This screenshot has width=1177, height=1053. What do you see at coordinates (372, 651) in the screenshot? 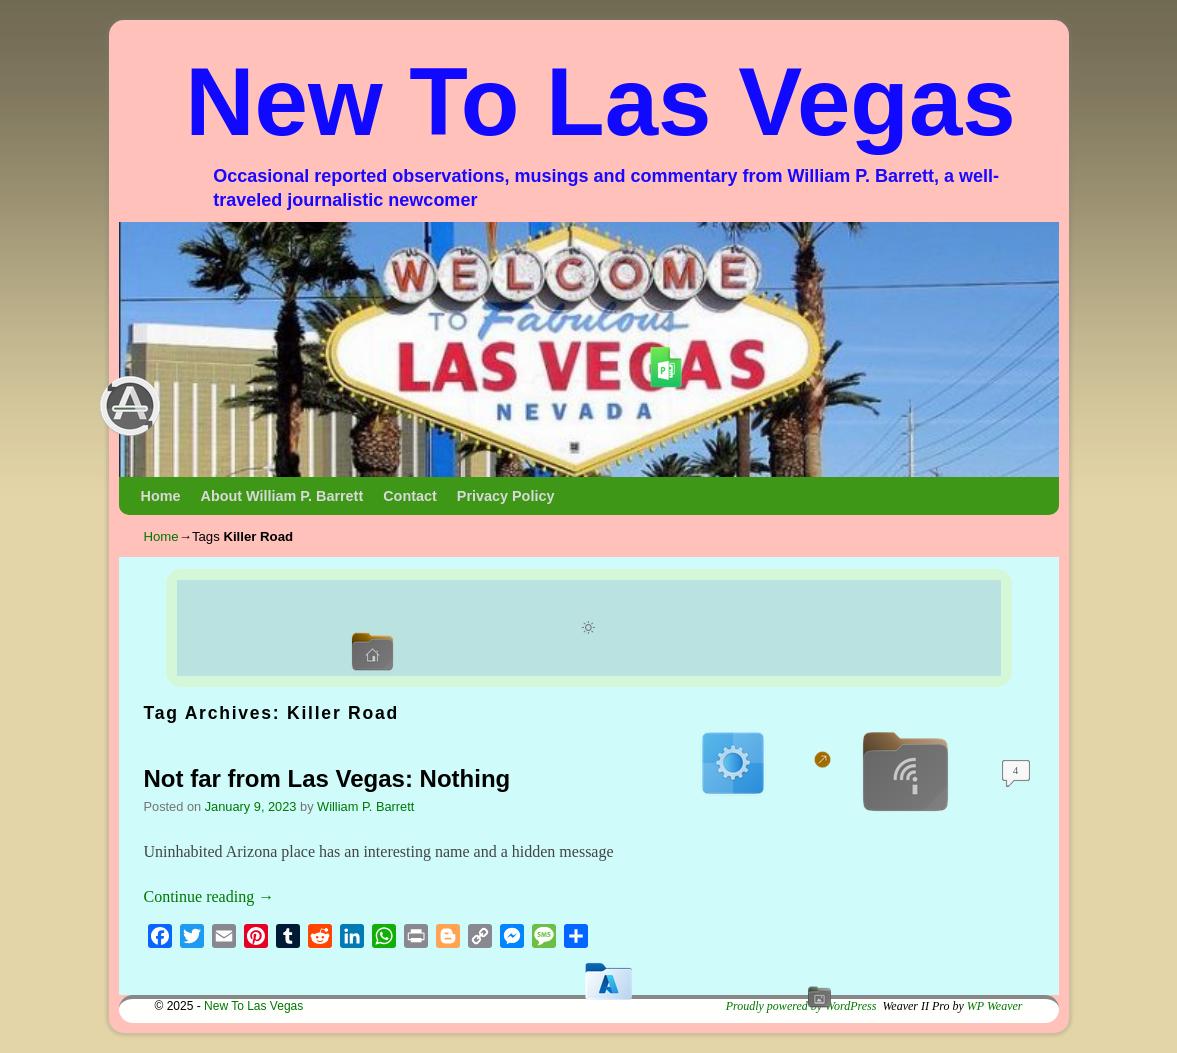
I see `access your home folder` at bounding box center [372, 651].